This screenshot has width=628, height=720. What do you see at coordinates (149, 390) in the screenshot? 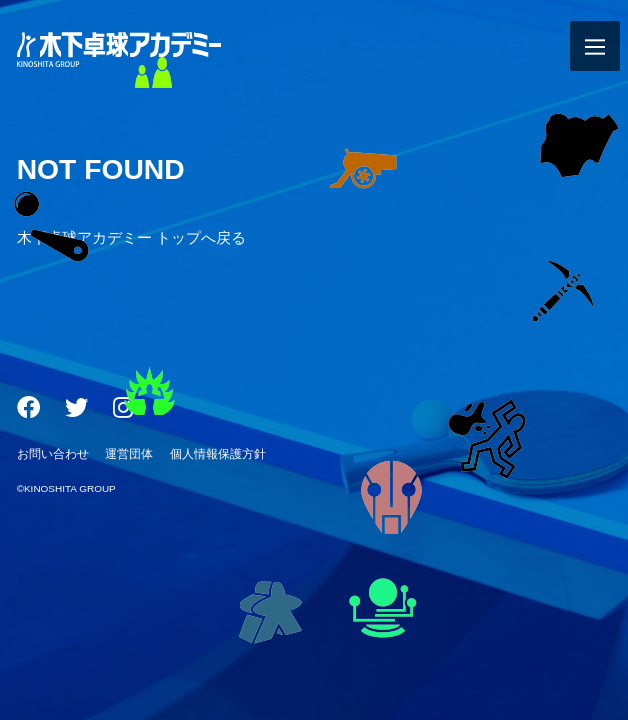
I see `activate a power-up or special ability` at bounding box center [149, 390].